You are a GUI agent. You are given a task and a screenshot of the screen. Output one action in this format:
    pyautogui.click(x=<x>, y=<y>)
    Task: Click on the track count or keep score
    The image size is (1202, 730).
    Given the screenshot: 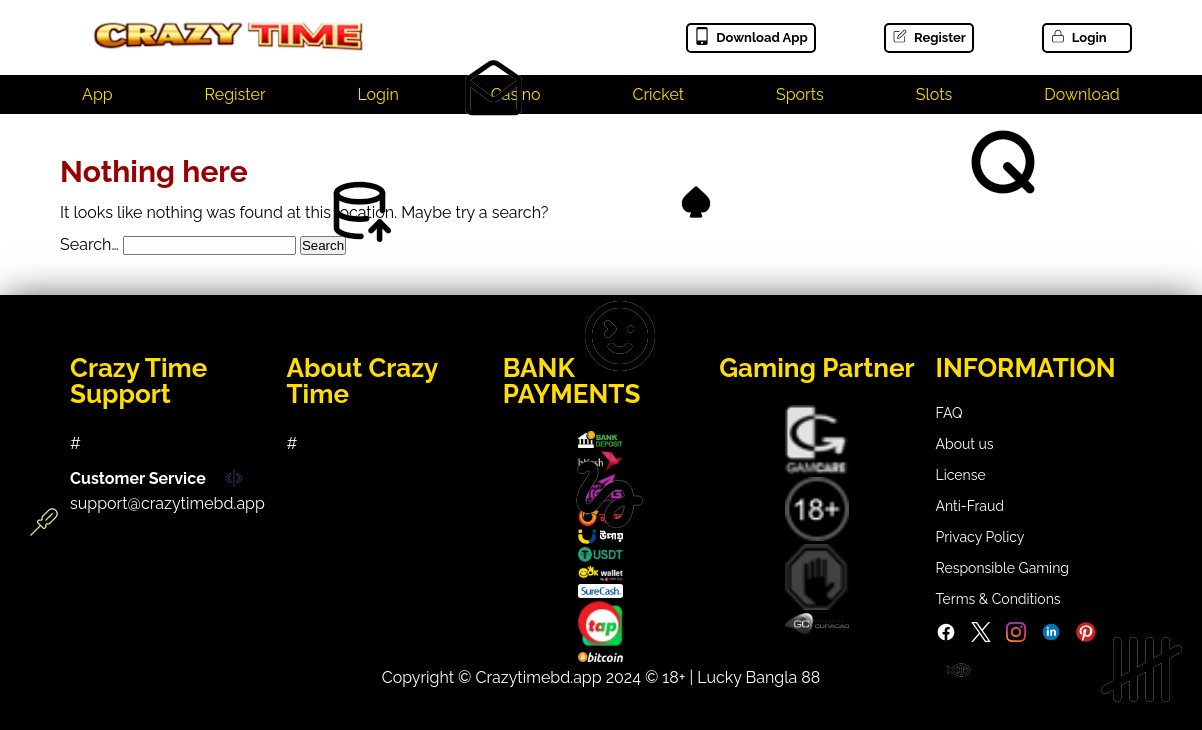 What is the action you would take?
    pyautogui.click(x=1141, y=669)
    